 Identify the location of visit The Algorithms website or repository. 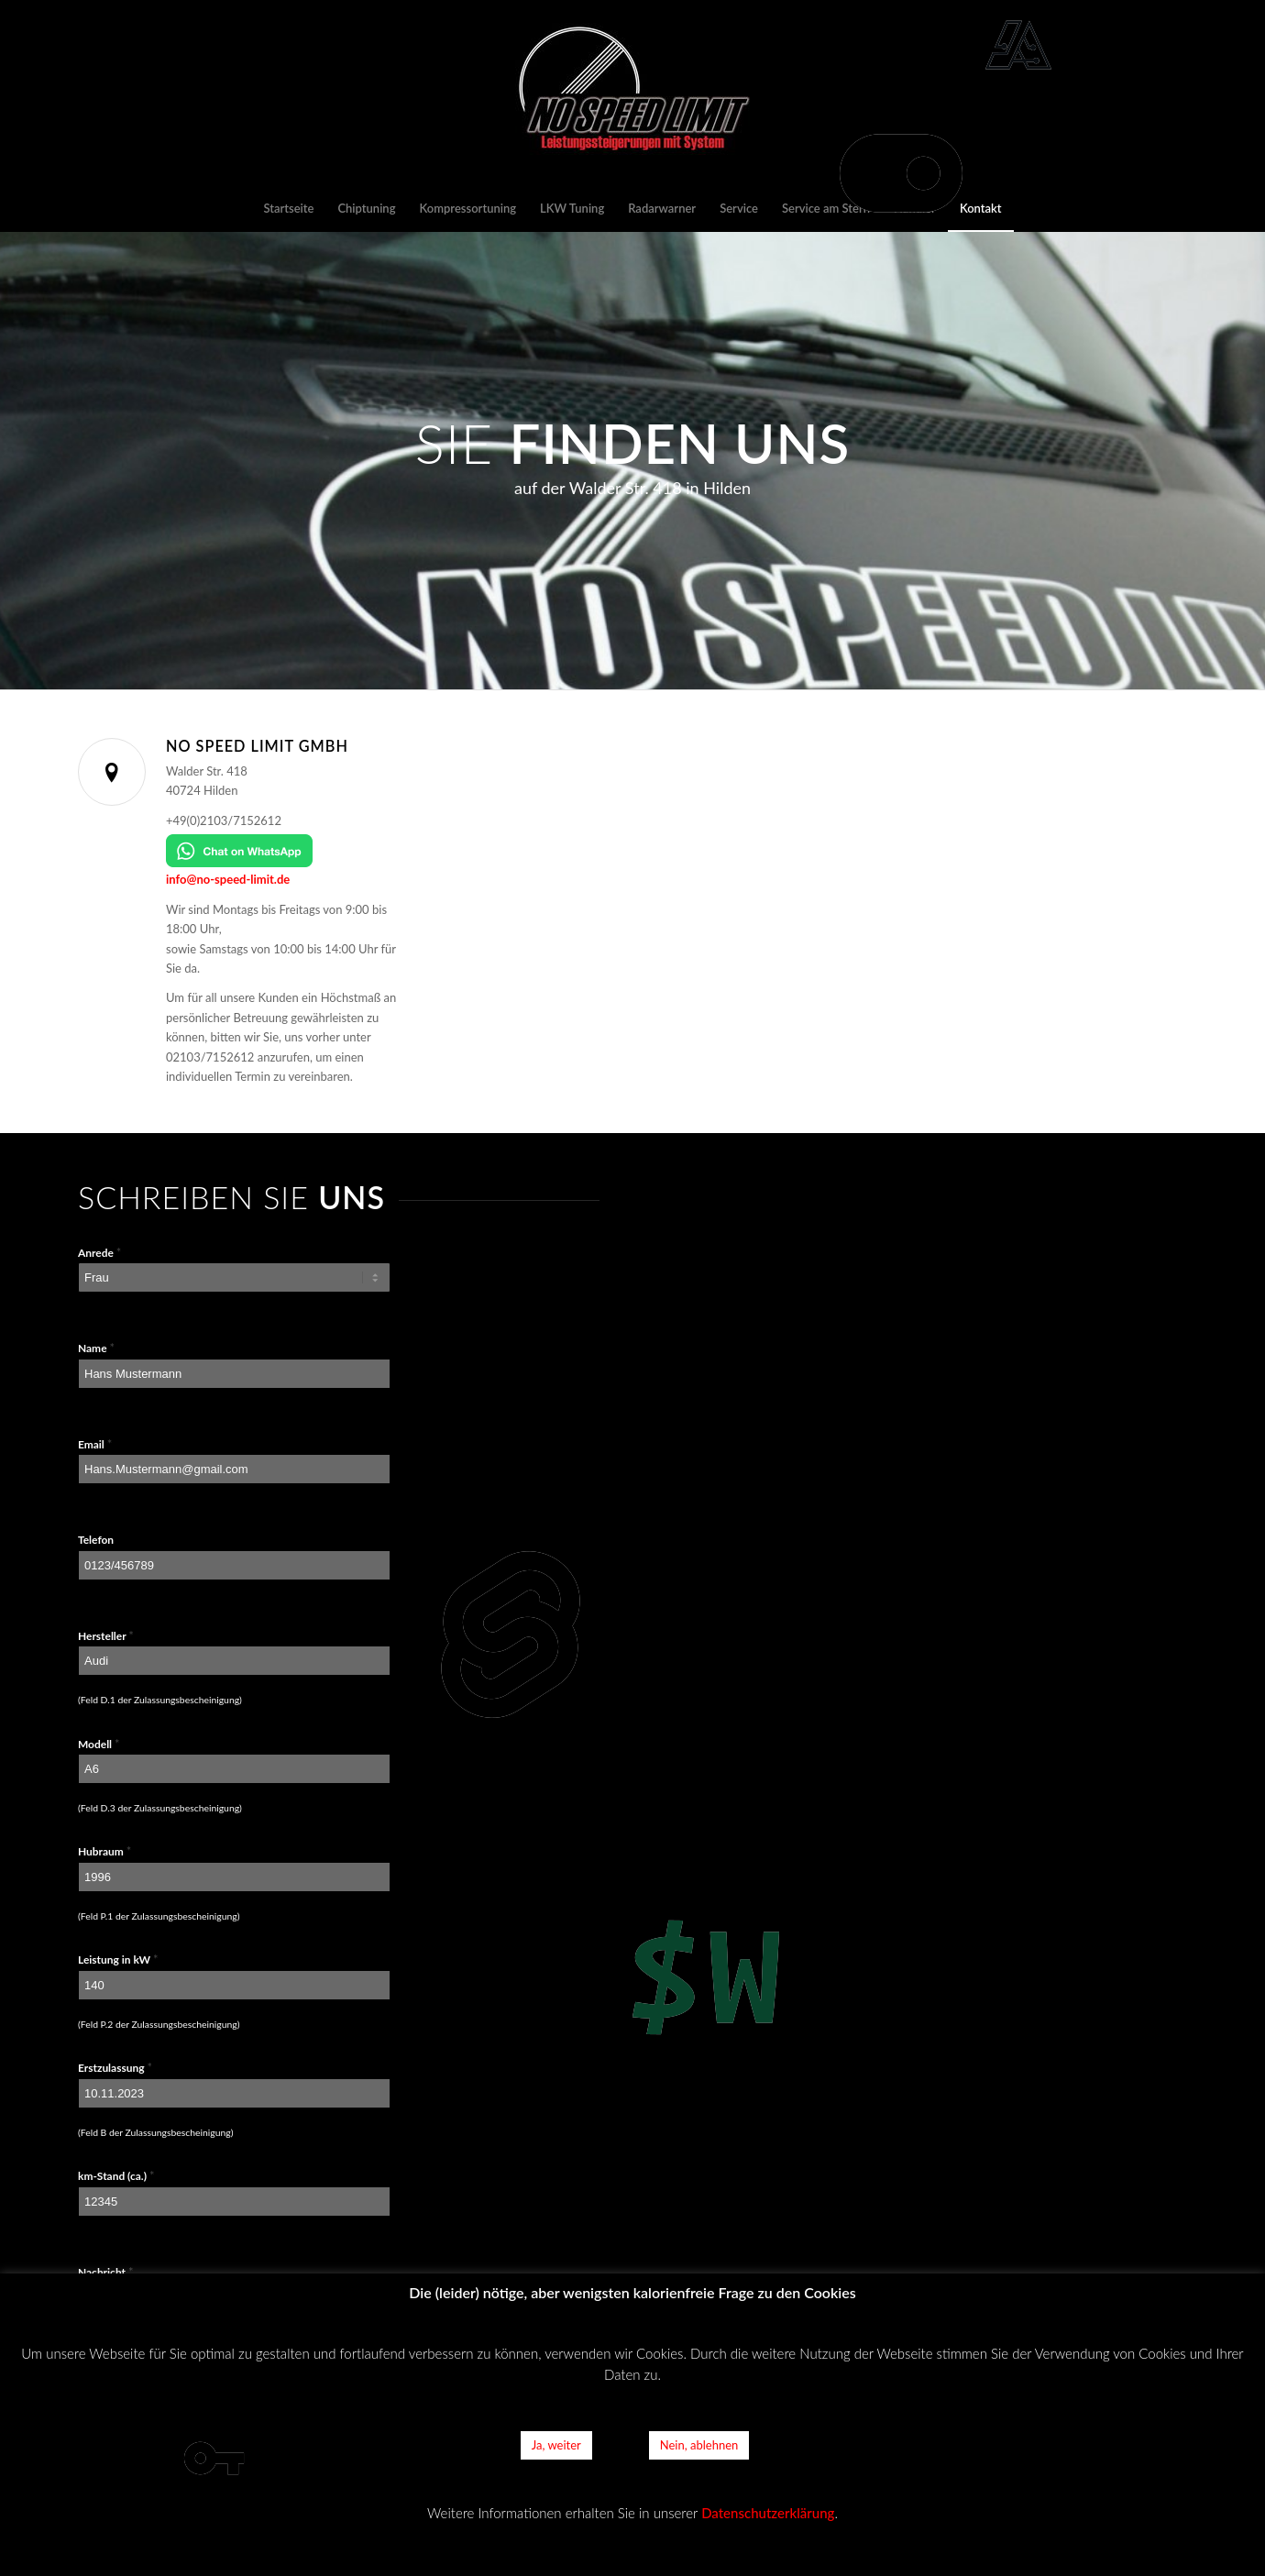
(1018, 45).